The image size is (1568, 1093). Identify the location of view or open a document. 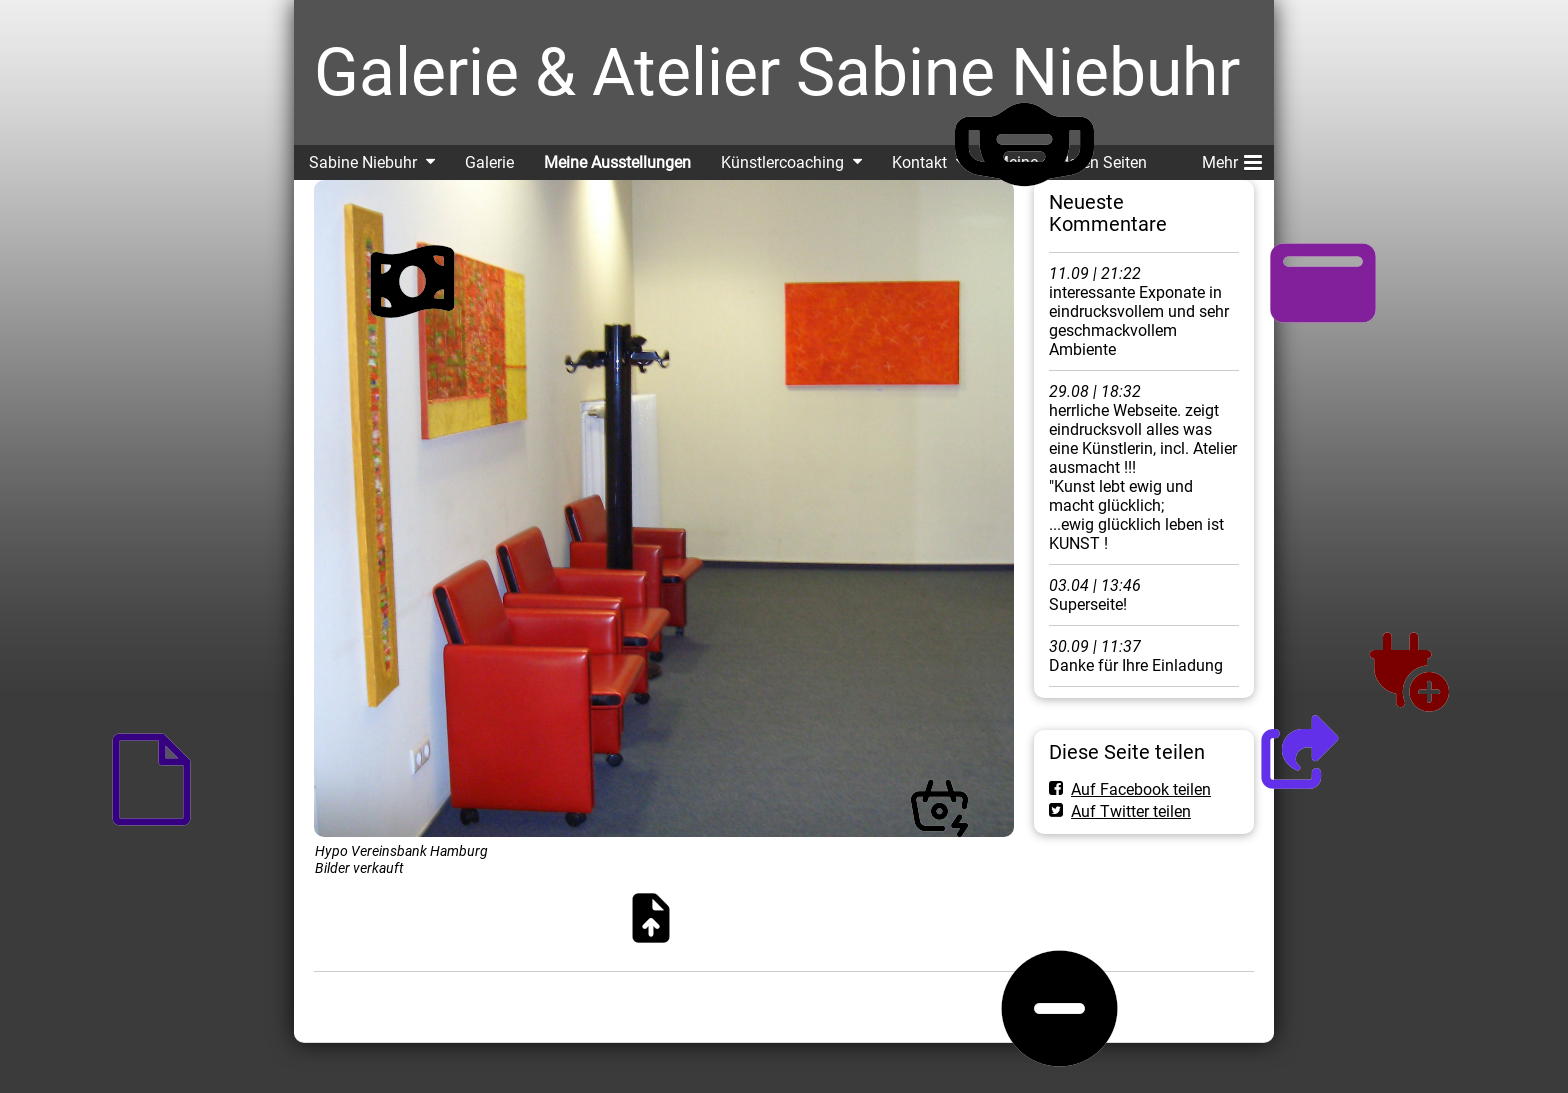
(151, 779).